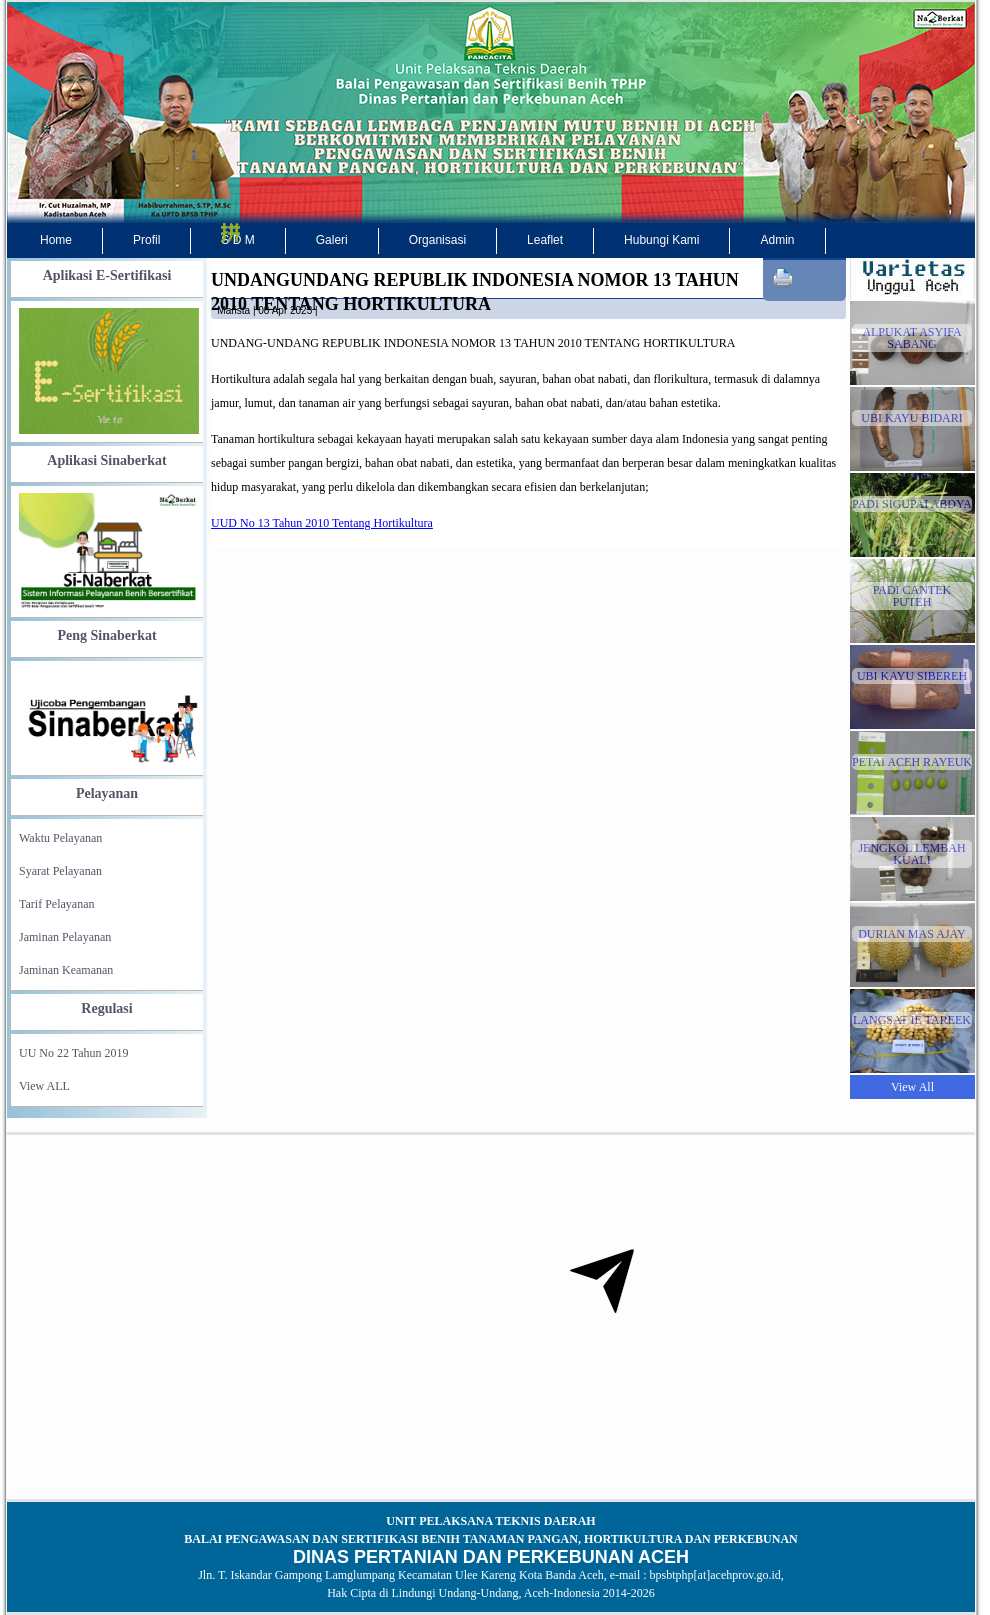 The height and width of the screenshot is (1615, 990). What do you see at coordinates (603, 1280) in the screenshot?
I see `send plane logo` at bounding box center [603, 1280].